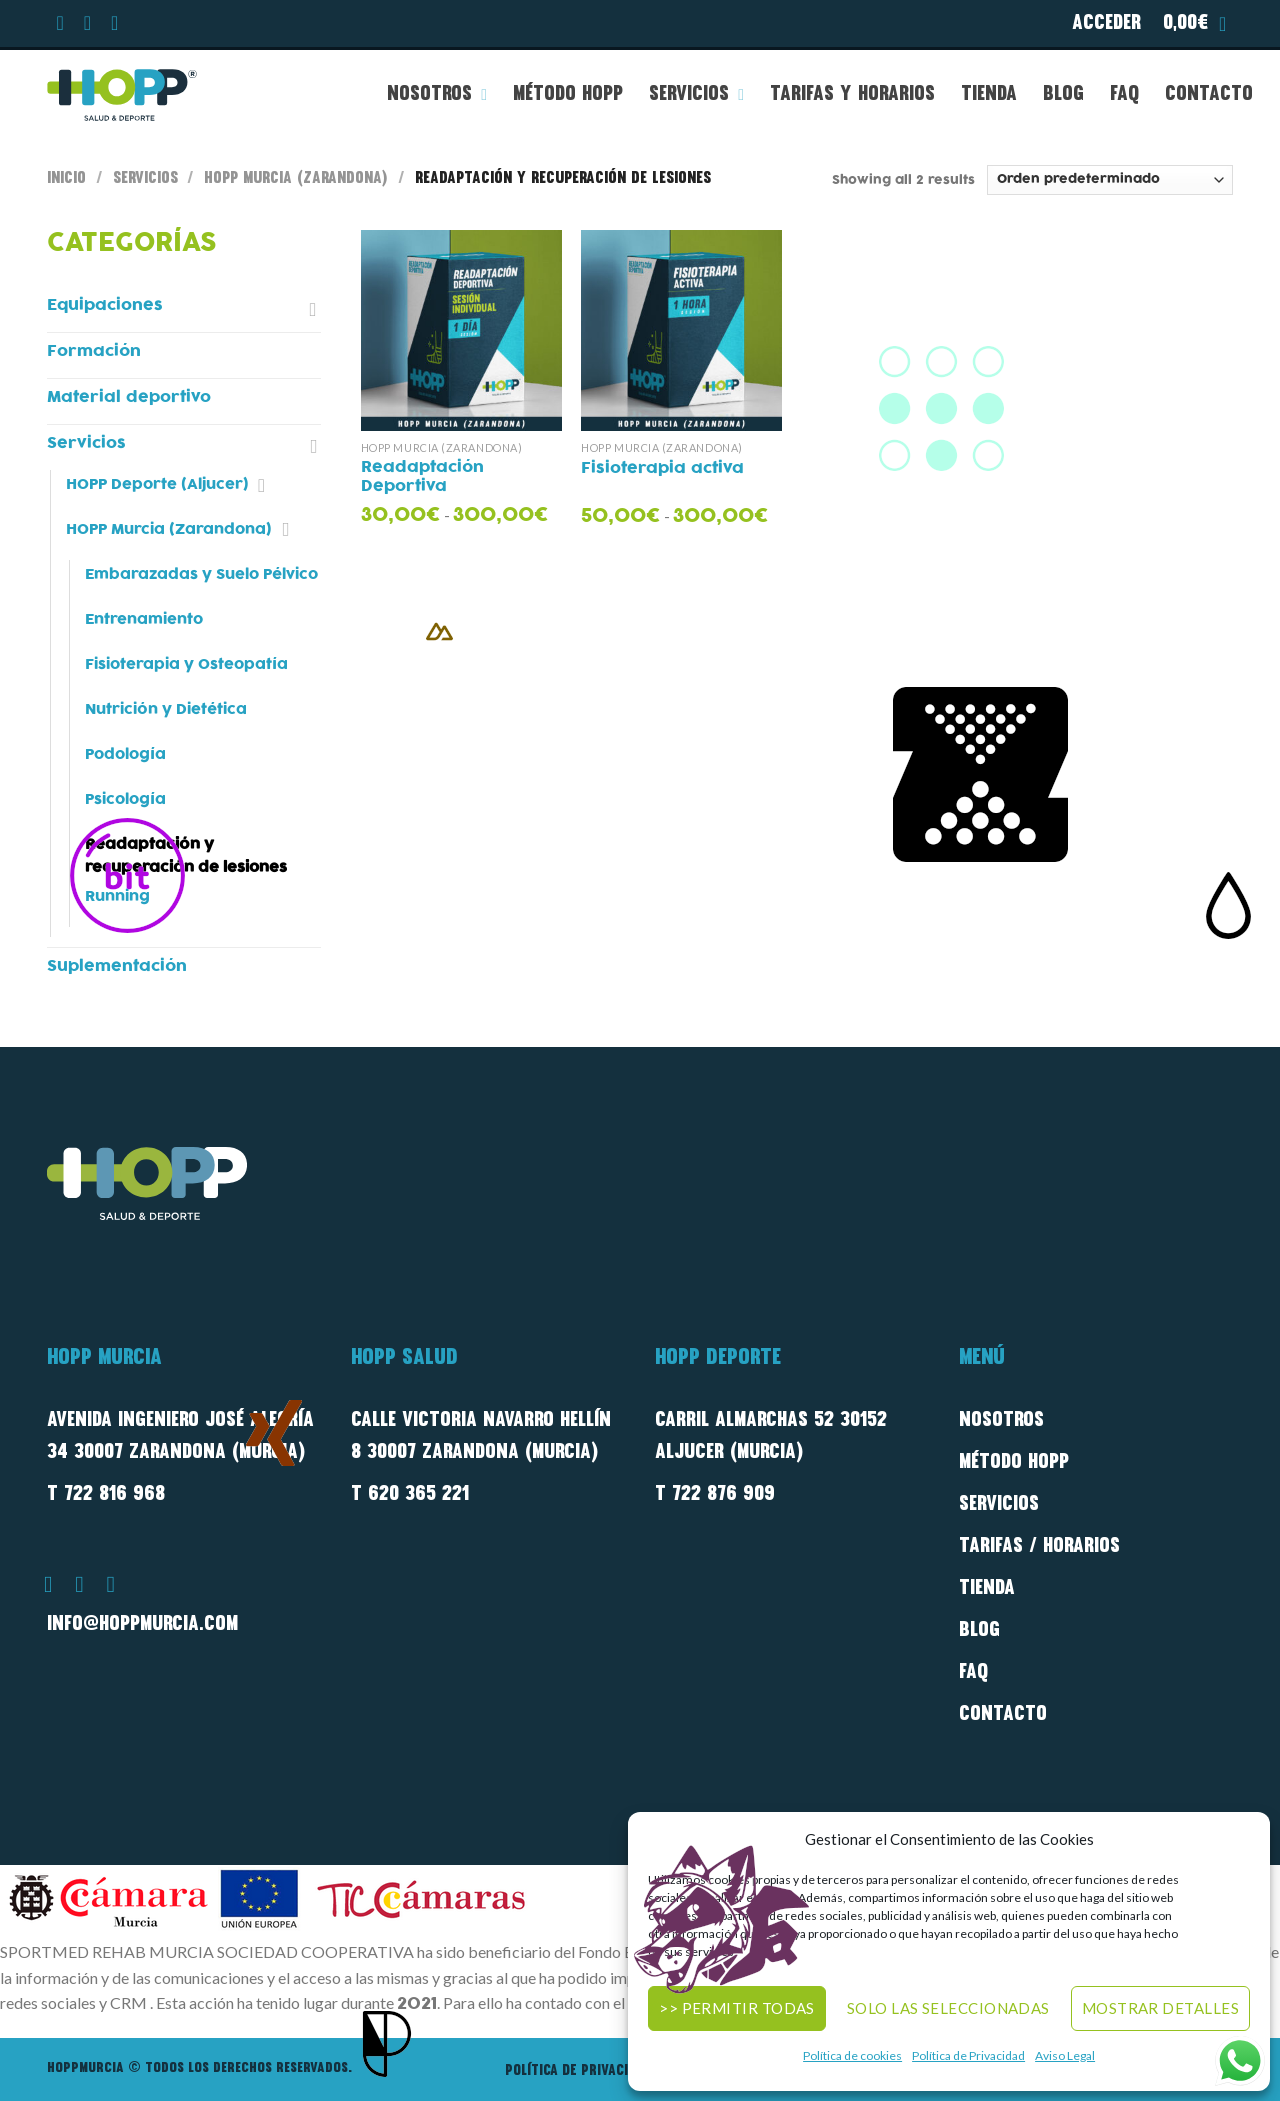 The image size is (1280, 2101). What do you see at coordinates (127, 875) in the screenshot?
I see `bit component sharing platform logo` at bounding box center [127, 875].